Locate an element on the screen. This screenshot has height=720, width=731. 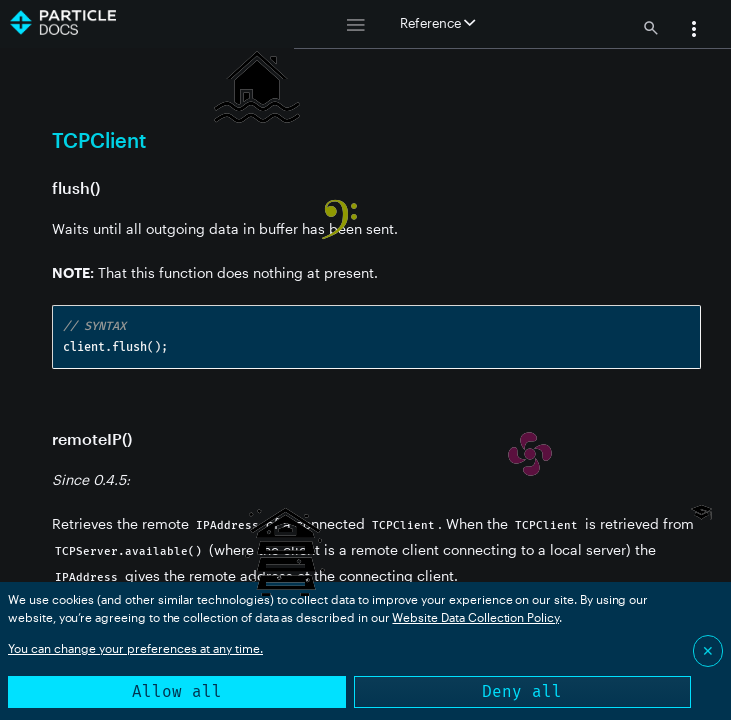
indicates activity or live status is located at coordinates (530, 454).